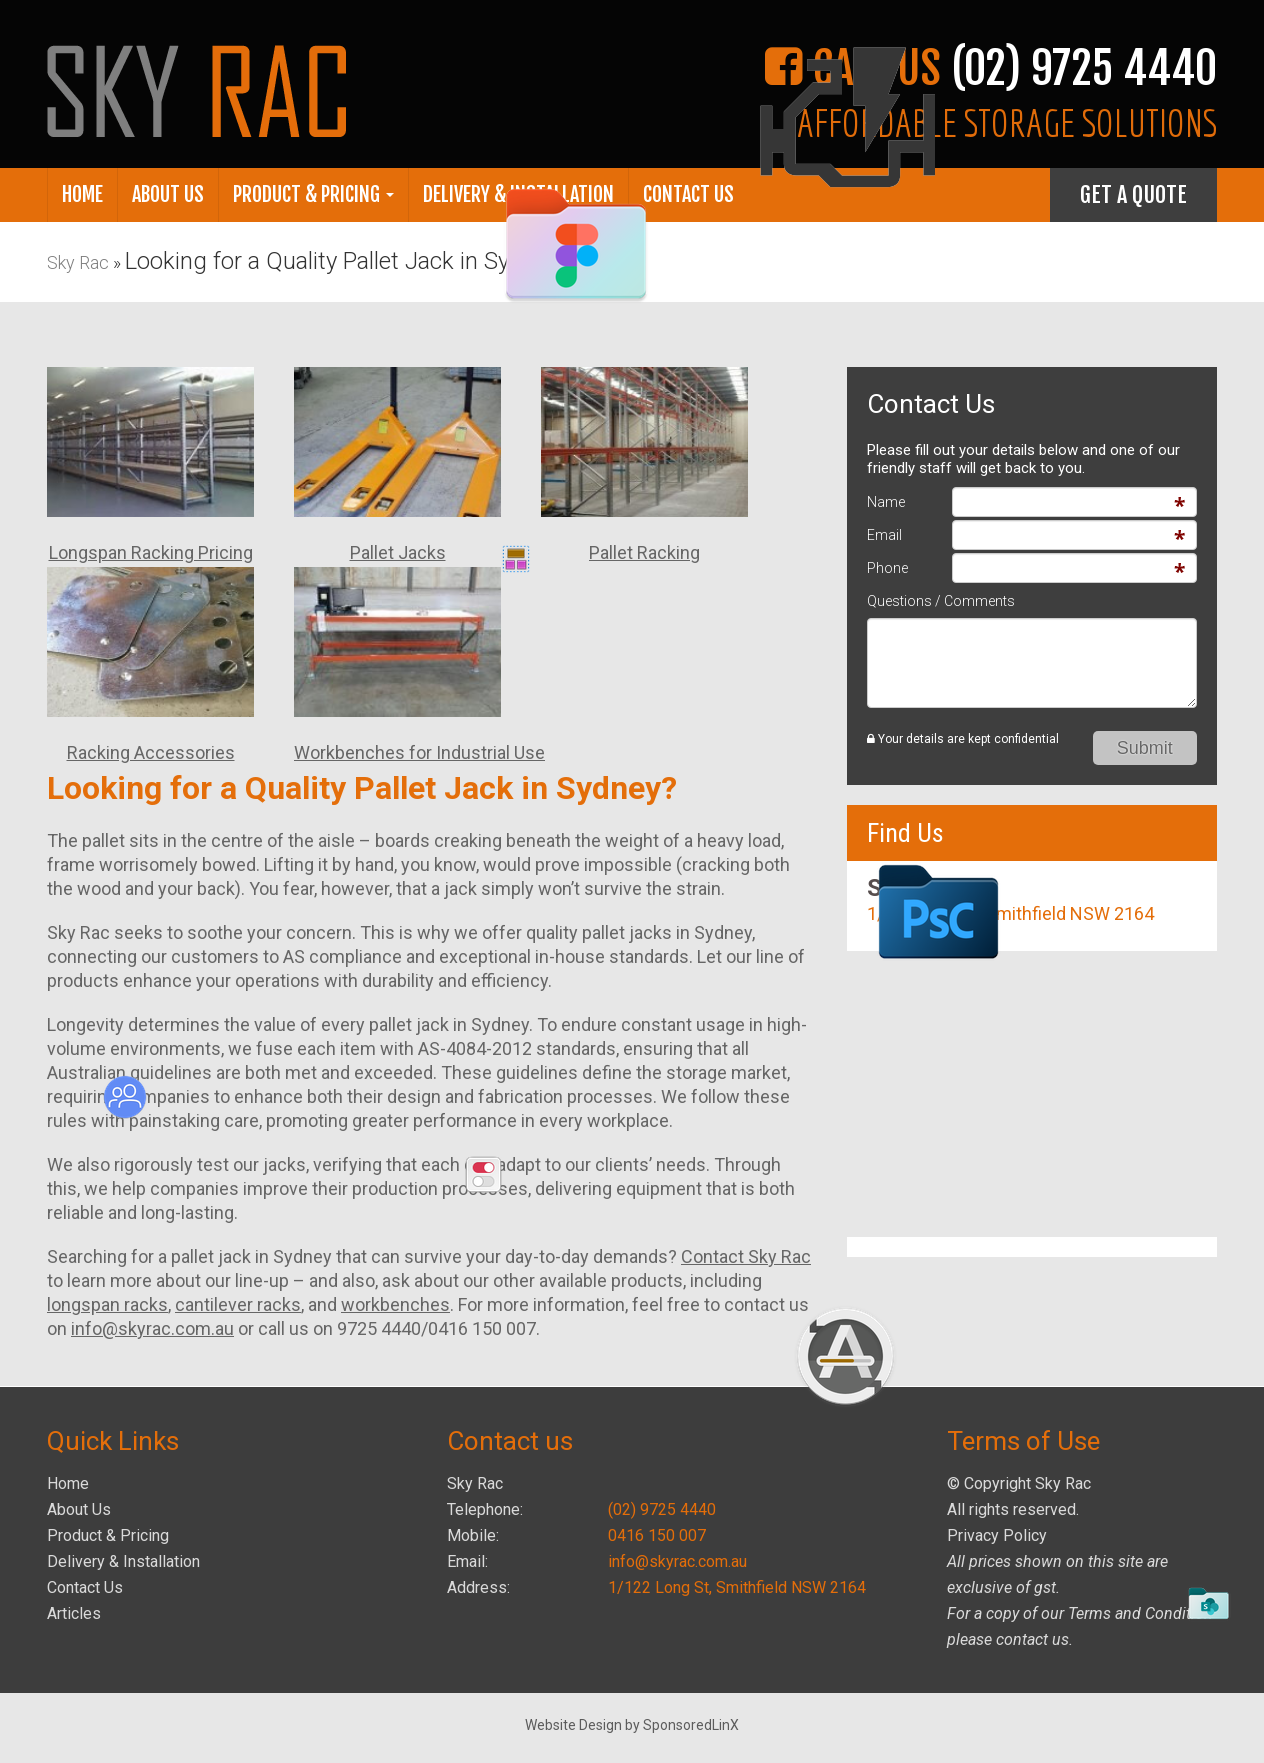 The width and height of the screenshot is (1264, 1763). What do you see at coordinates (125, 1097) in the screenshot?
I see `access user account settings` at bounding box center [125, 1097].